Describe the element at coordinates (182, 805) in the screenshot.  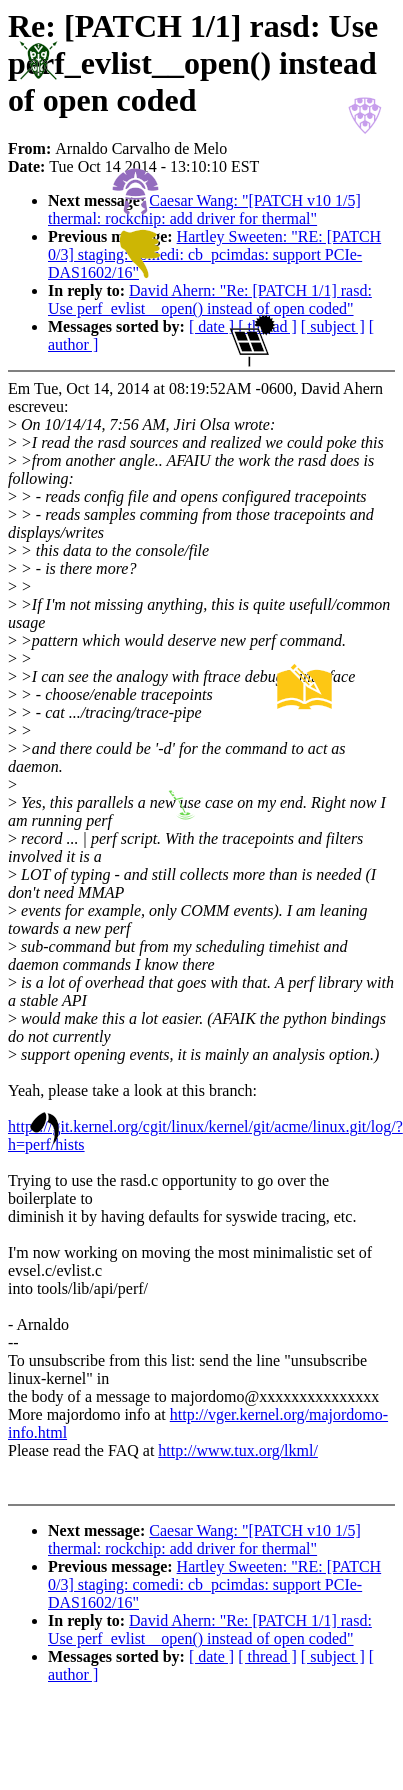
I see `metal detector tool or feature` at that location.